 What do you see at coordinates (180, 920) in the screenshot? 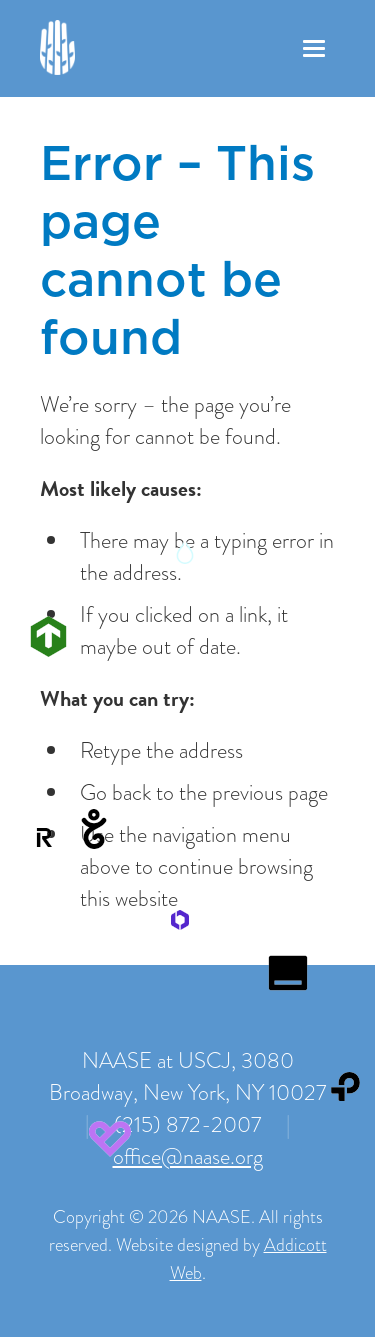
I see `opslevel logo` at bounding box center [180, 920].